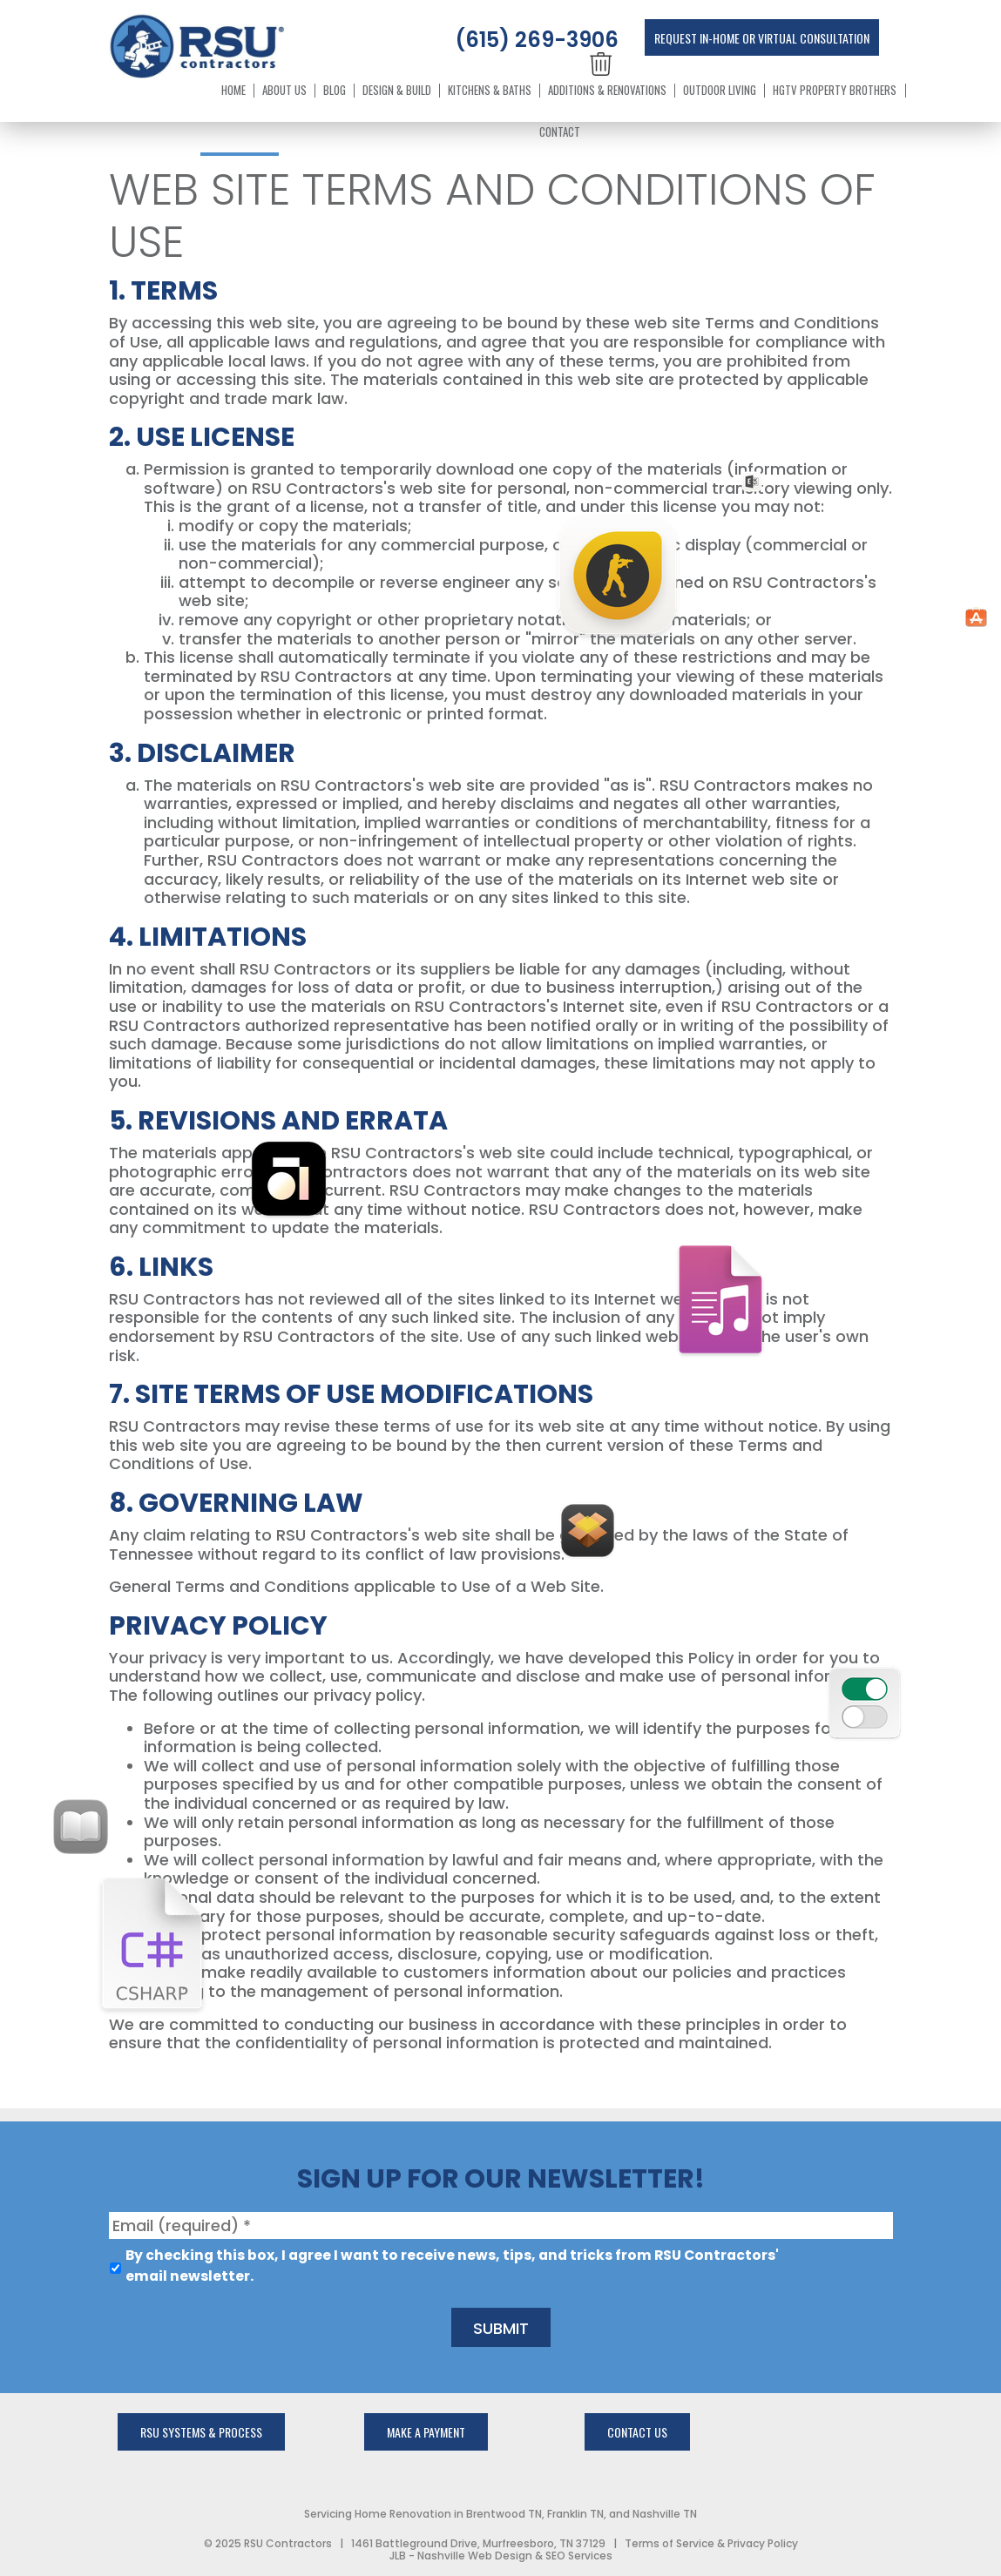  Describe the element at coordinates (752, 482) in the screenshot. I see `open akonadi exchange web services connector` at that location.